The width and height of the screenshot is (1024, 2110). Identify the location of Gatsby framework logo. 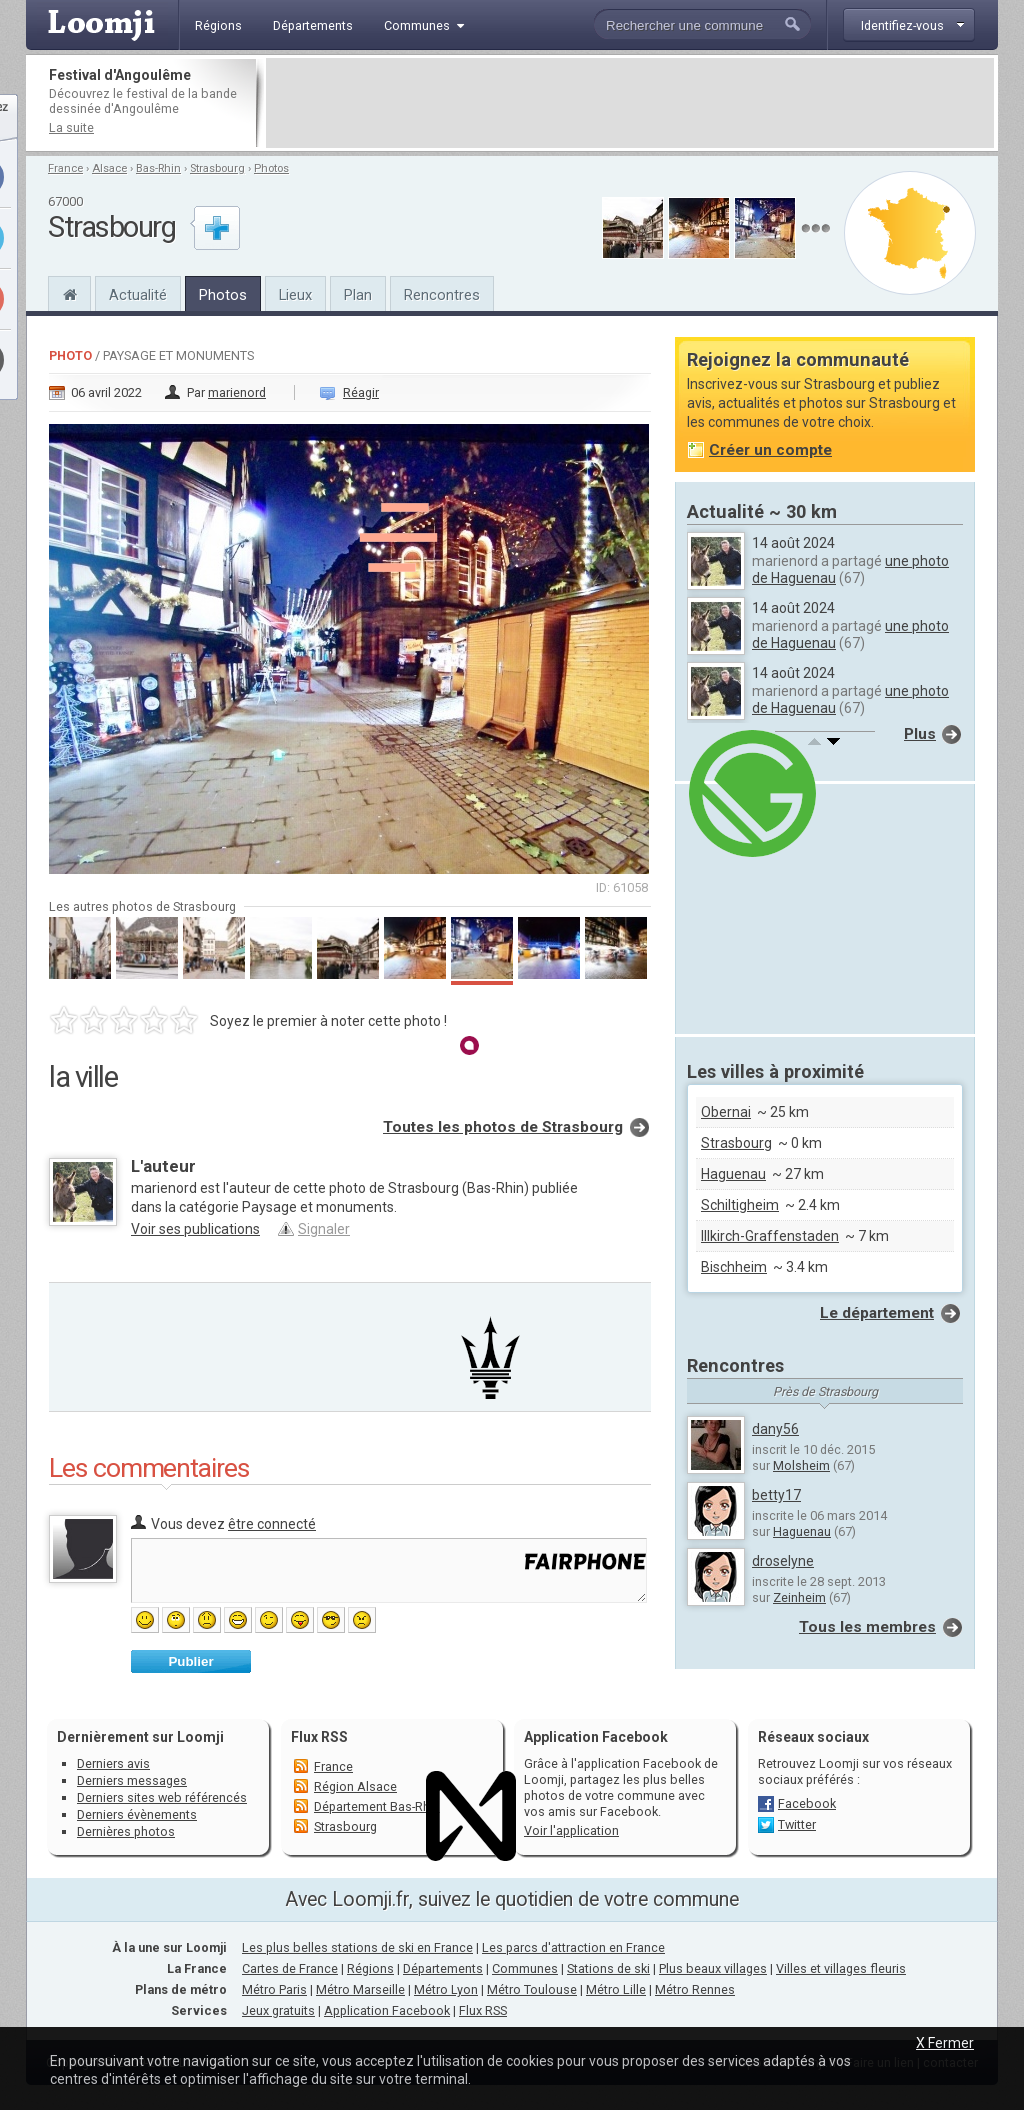
(752, 793).